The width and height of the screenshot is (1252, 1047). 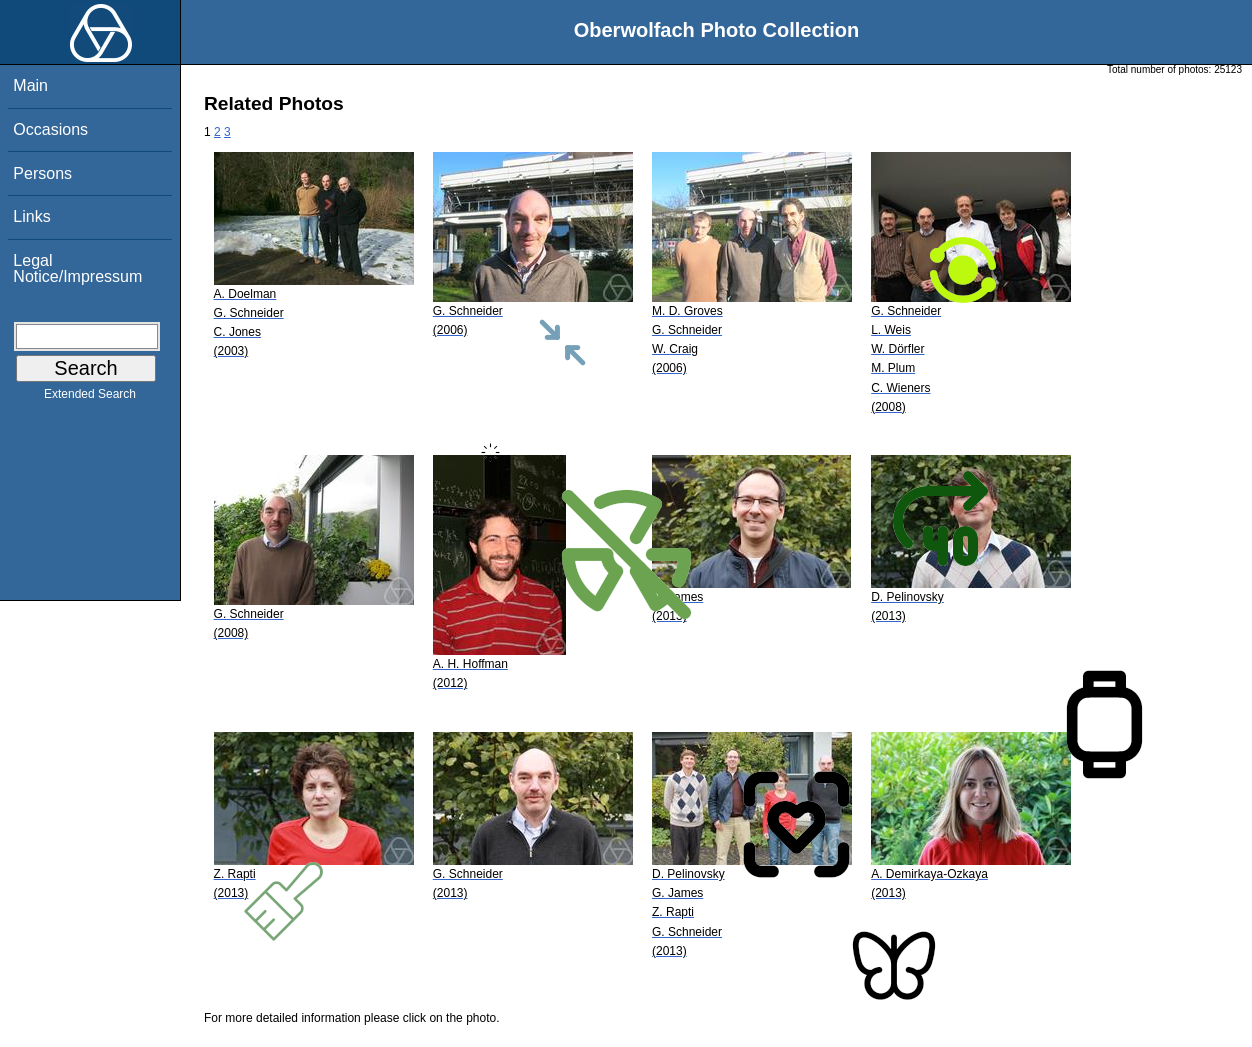 I want to click on analyze or process data, so click(x=963, y=270).